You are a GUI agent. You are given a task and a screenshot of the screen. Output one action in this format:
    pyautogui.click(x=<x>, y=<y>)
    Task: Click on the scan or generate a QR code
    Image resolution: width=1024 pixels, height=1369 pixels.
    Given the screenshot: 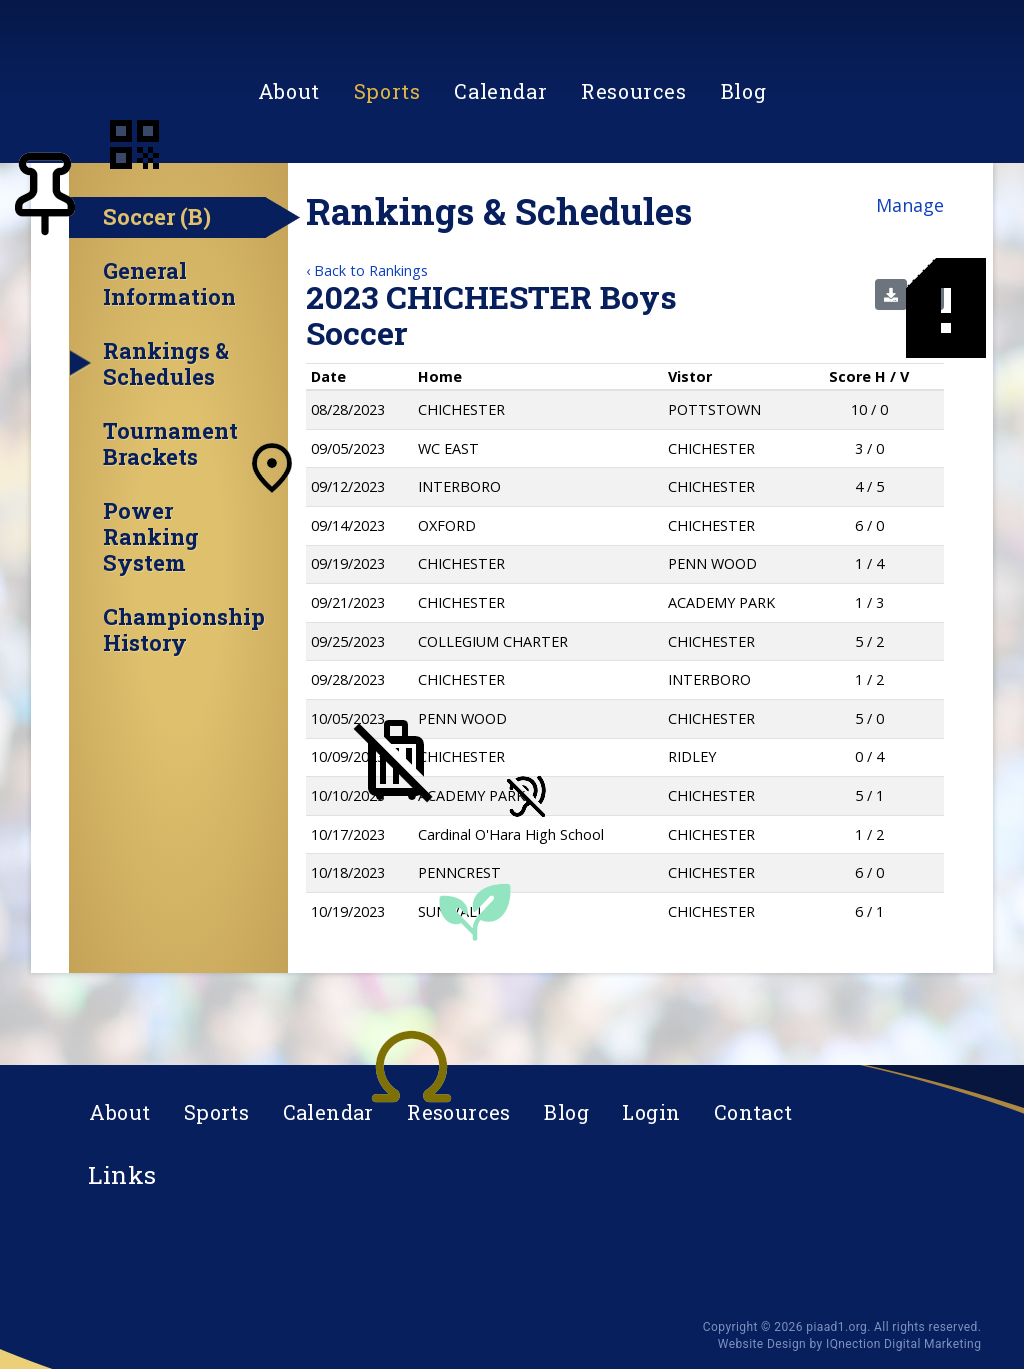 What is the action you would take?
    pyautogui.click(x=134, y=144)
    